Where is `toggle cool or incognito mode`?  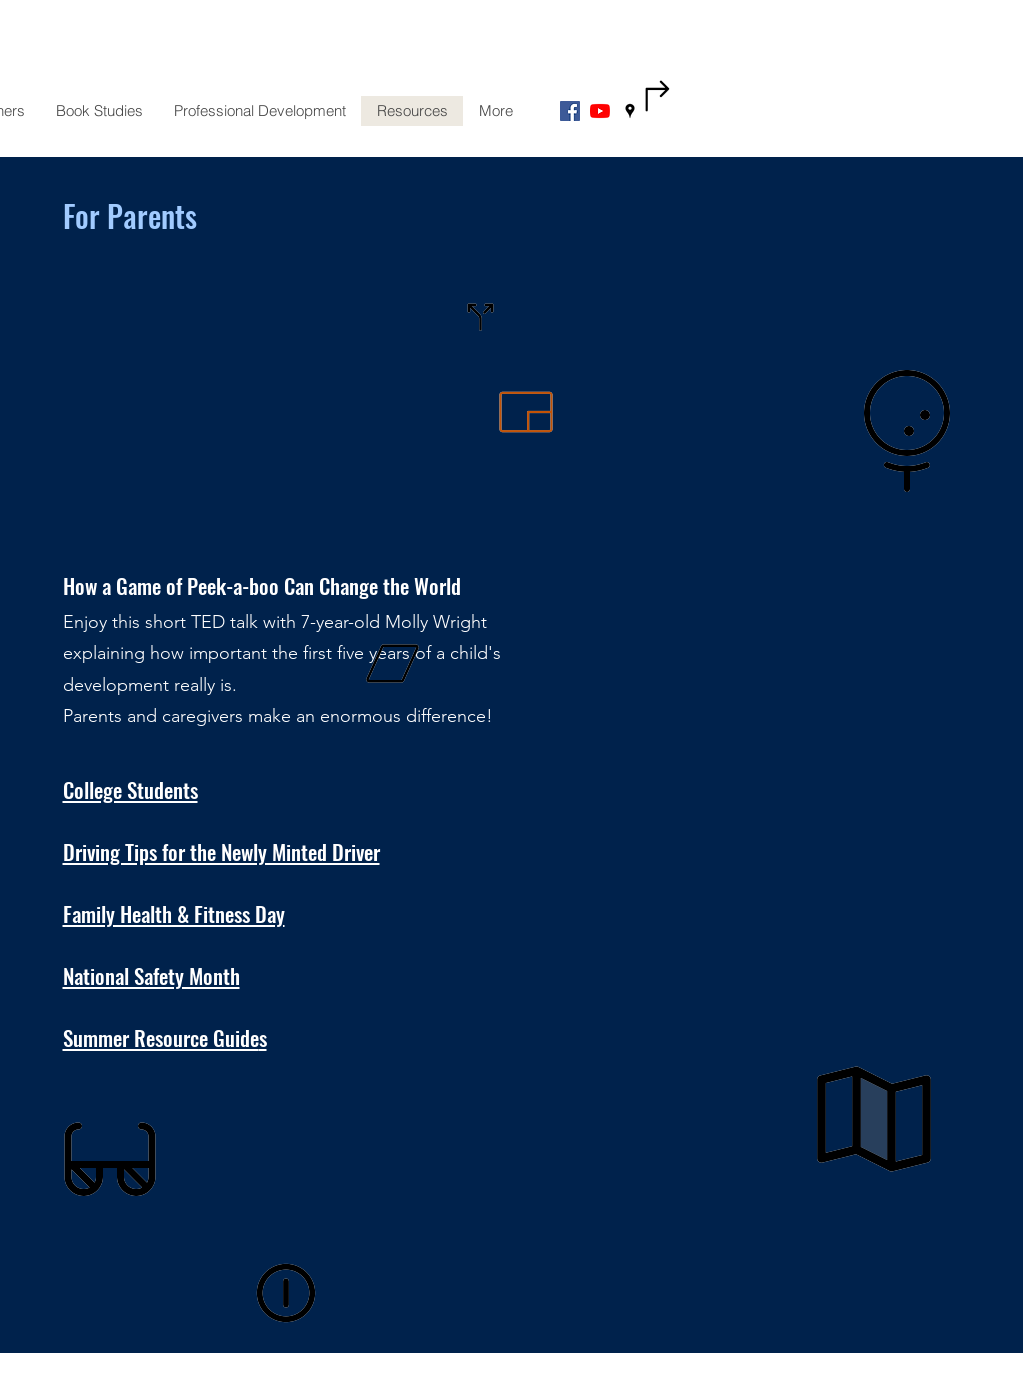
toggle cool or incognito mode is located at coordinates (110, 1161).